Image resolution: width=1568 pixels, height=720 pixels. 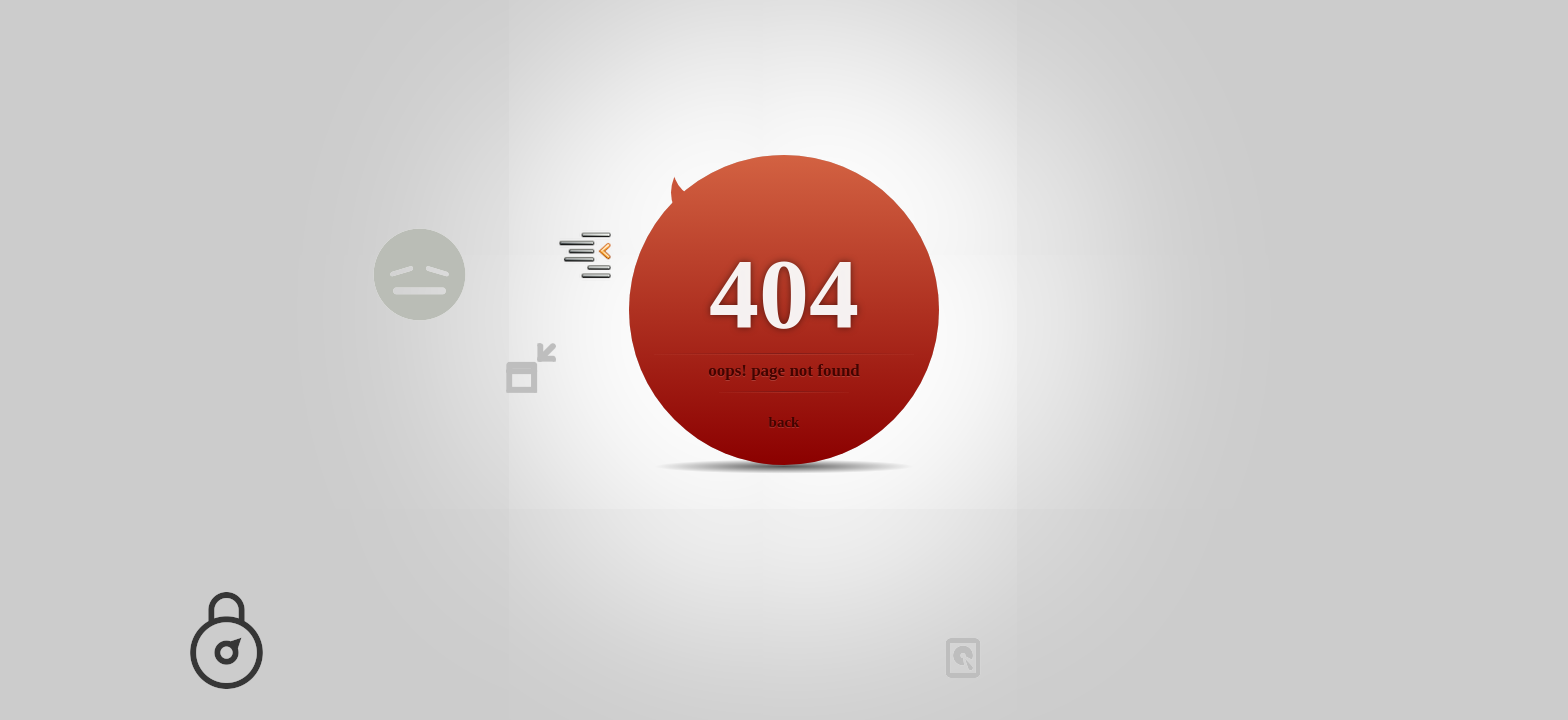 I want to click on increase text indentation, so click(x=585, y=257).